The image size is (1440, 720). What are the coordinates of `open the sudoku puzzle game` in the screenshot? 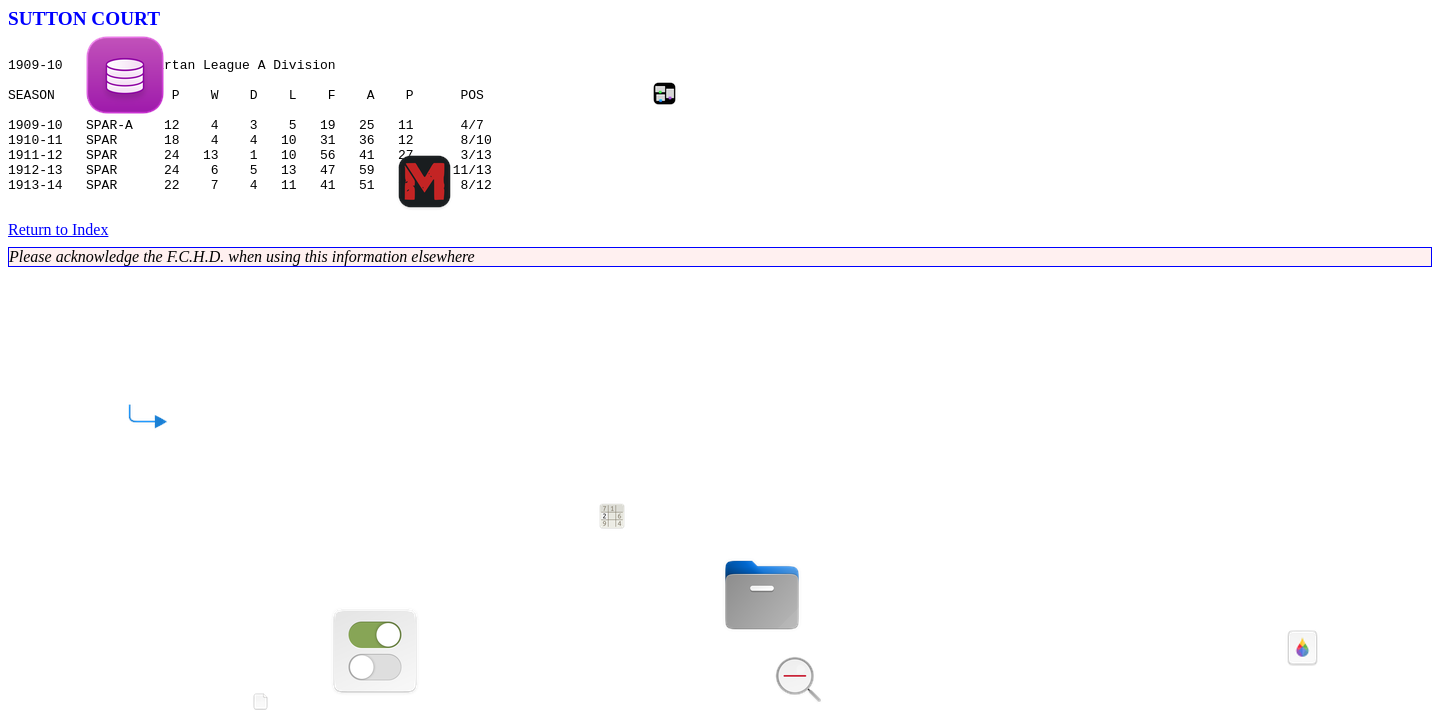 It's located at (612, 516).